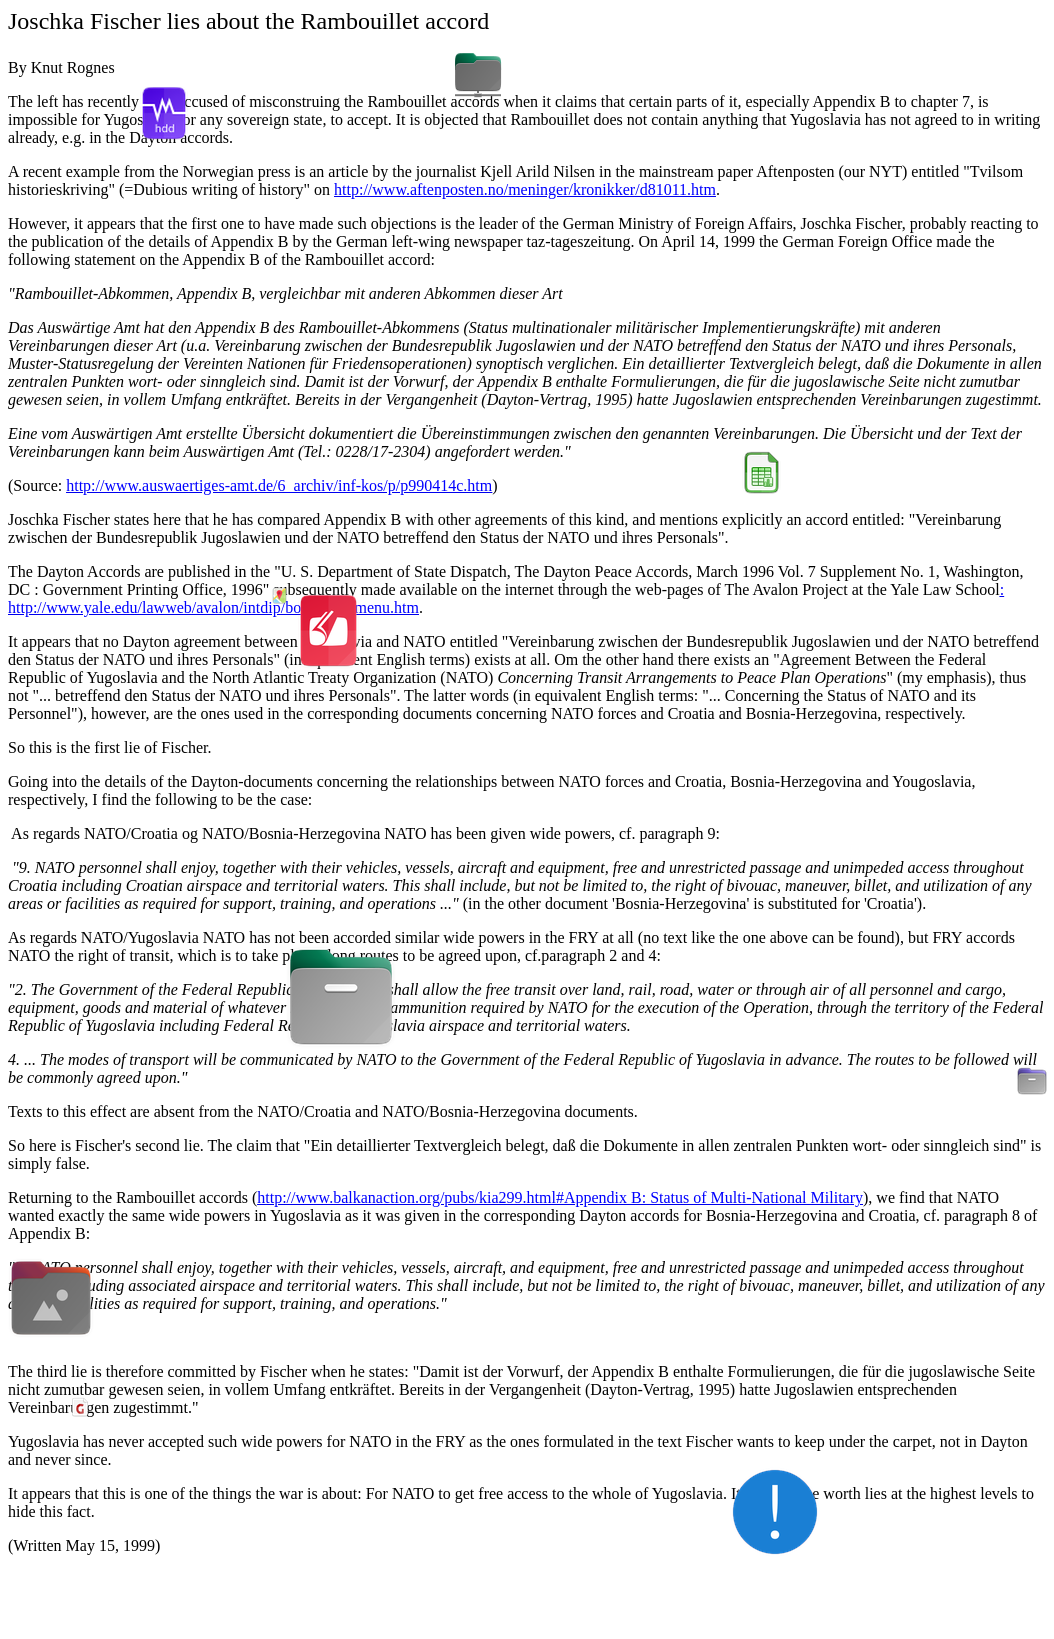 Image resolution: width=1054 pixels, height=1639 pixels. What do you see at coordinates (328, 630) in the screenshot?
I see `an encapsulated postscript (.eps) file` at bounding box center [328, 630].